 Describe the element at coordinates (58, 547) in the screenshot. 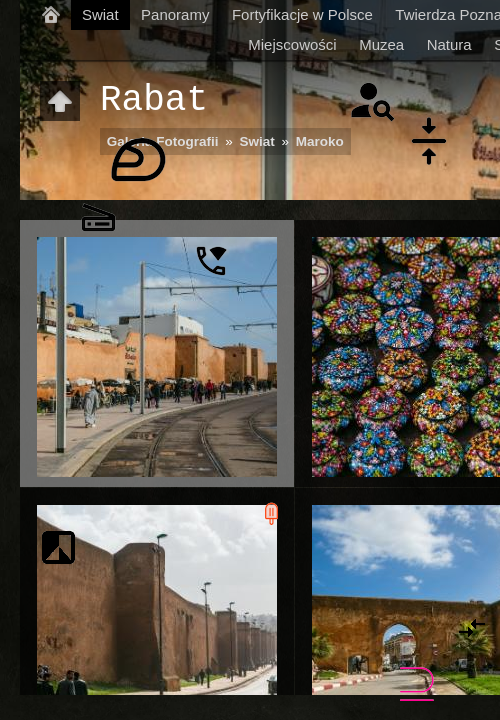

I see `apply black and white filter to image` at that location.